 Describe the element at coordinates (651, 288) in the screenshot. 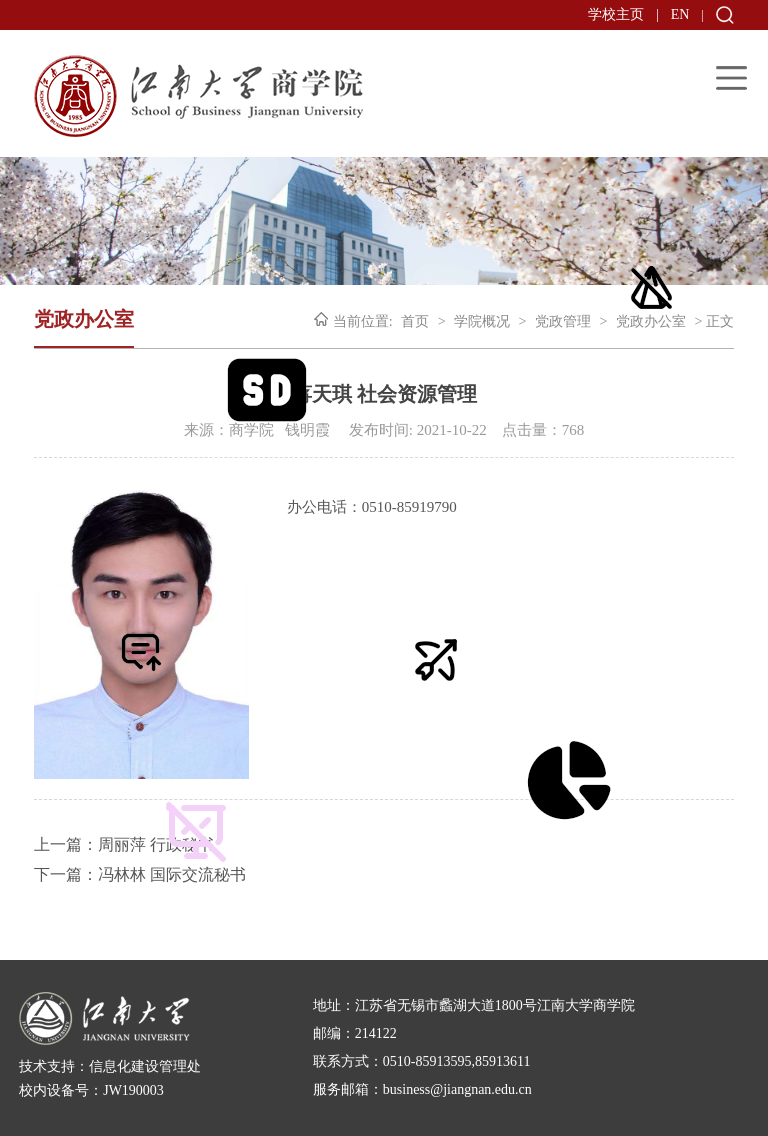

I see `disable 3D object rendering` at that location.